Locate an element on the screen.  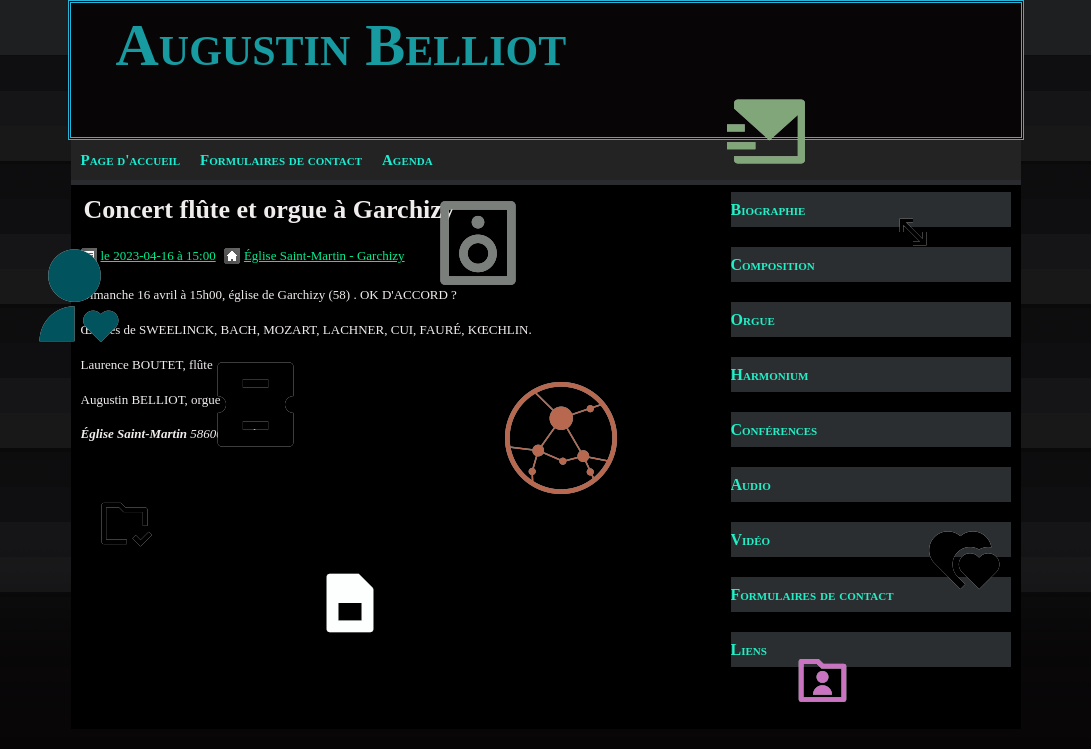
aiohttp python library logo is located at coordinates (561, 438).